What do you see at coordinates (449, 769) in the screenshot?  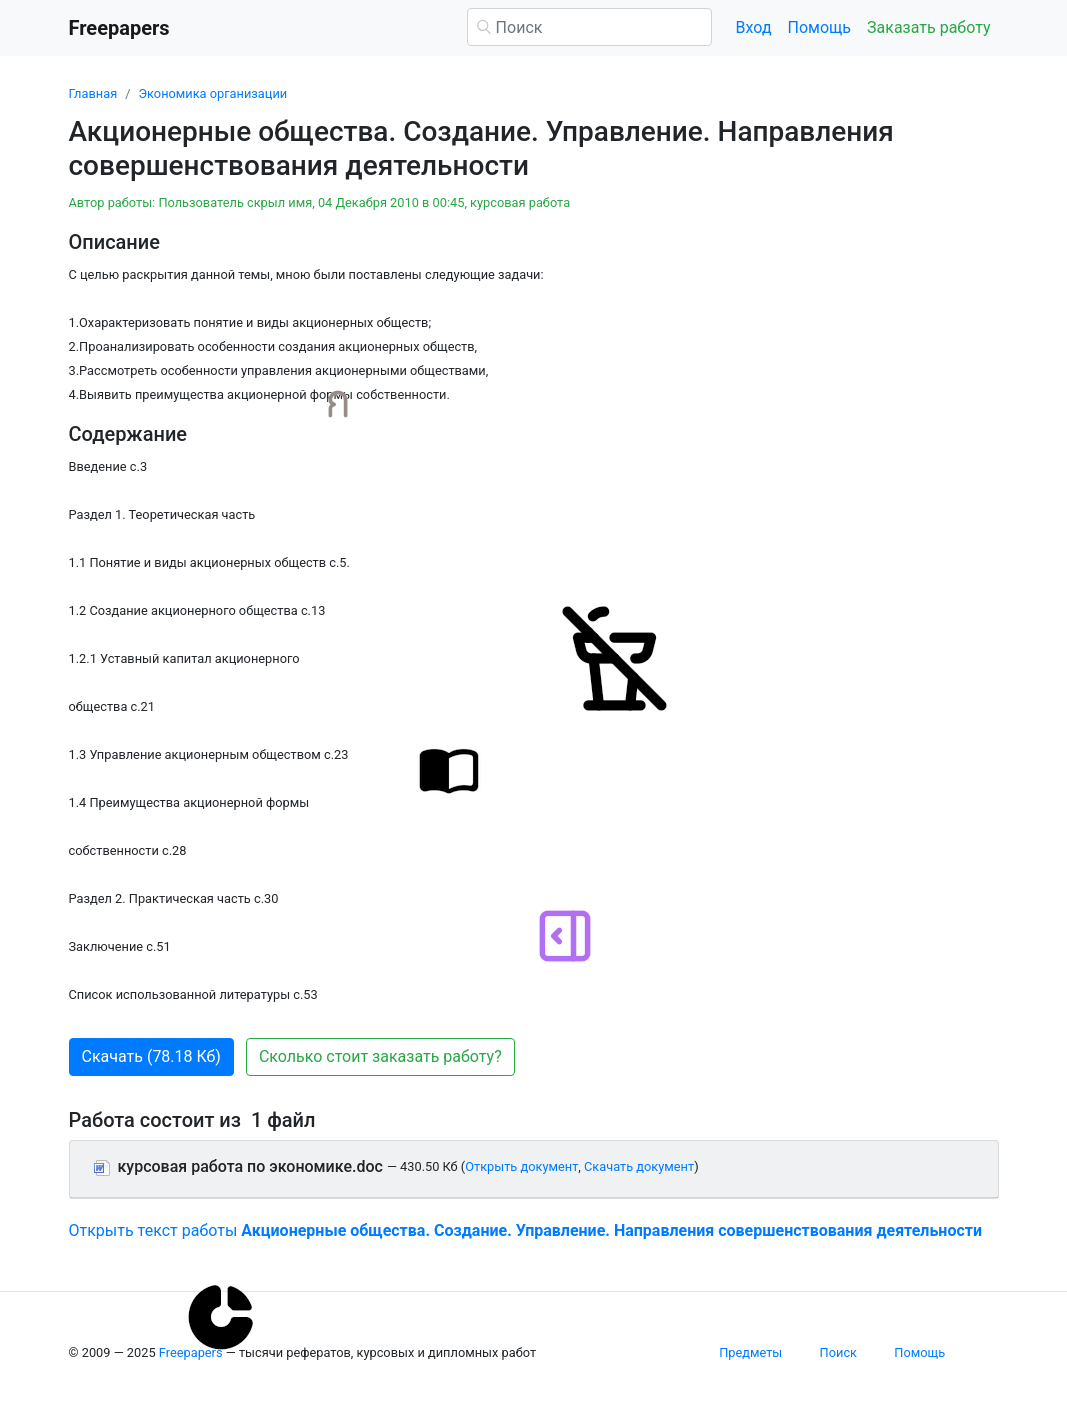 I see `import contacts from address book` at bounding box center [449, 769].